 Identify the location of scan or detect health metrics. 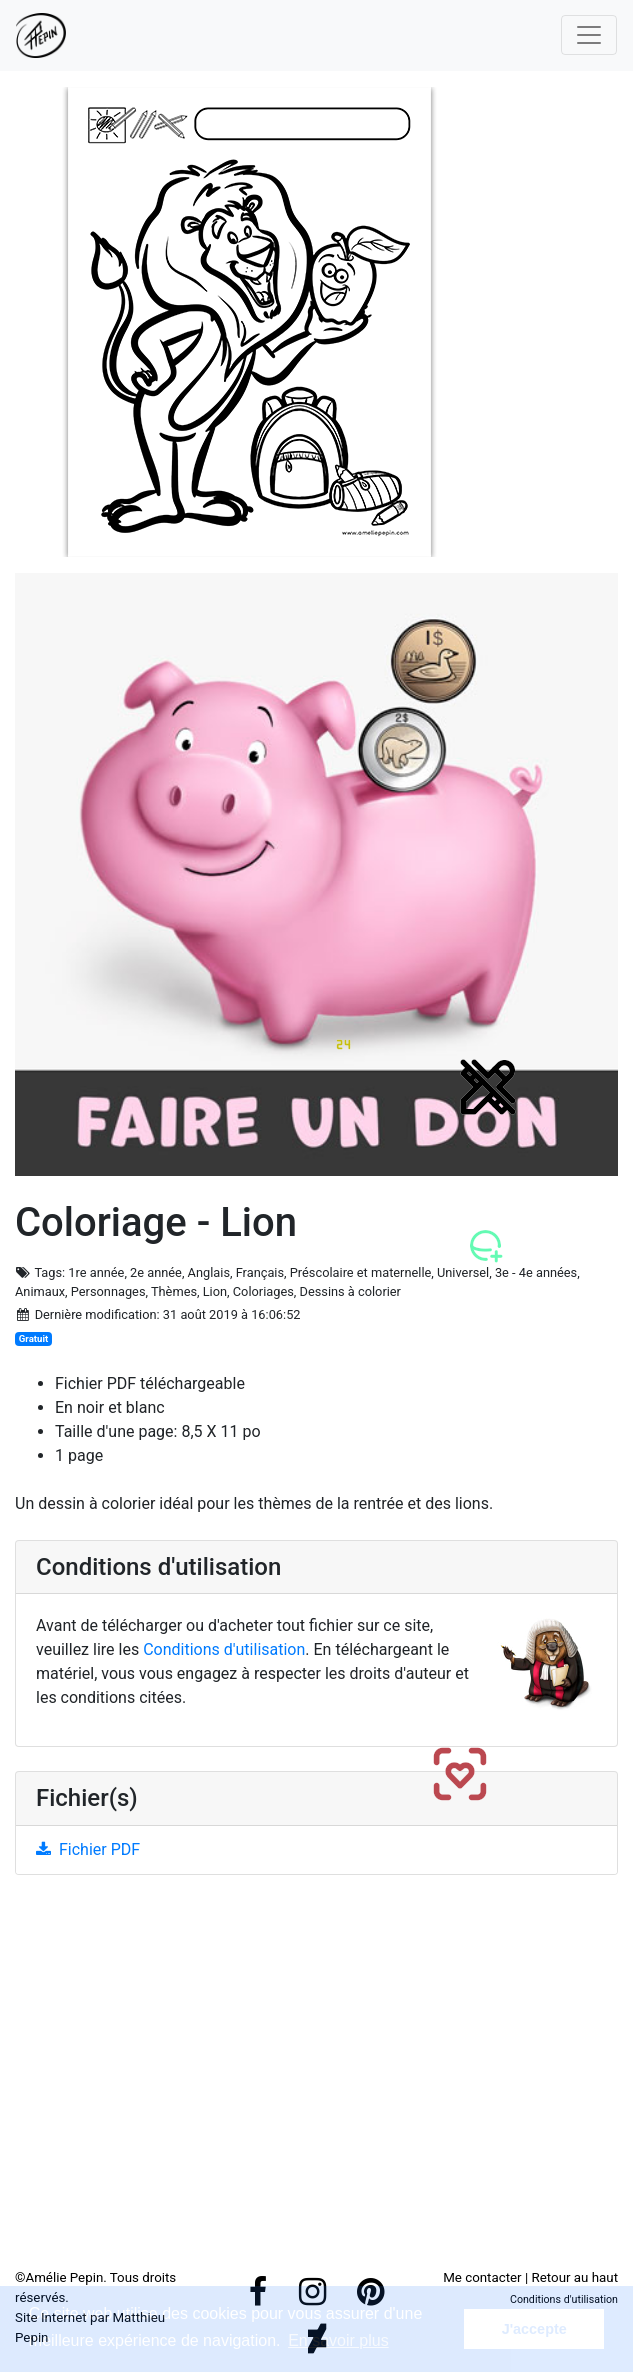
(460, 1774).